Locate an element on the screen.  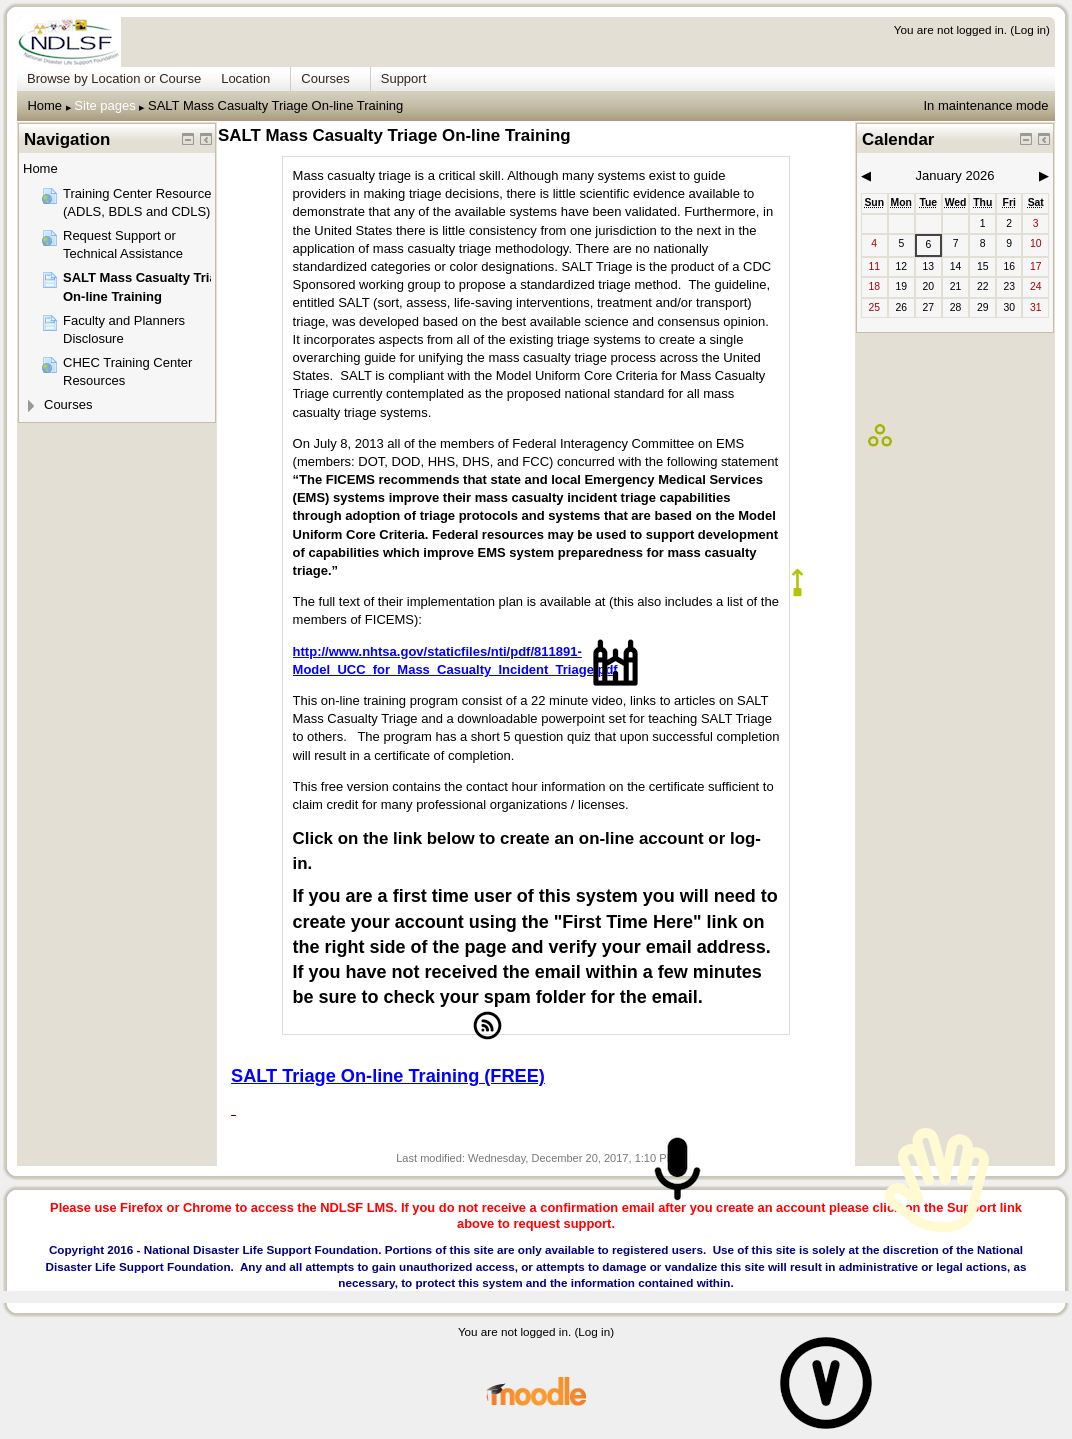
indicates a synagogue or jewish place of worship nearby is located at coordinates (615, 663).